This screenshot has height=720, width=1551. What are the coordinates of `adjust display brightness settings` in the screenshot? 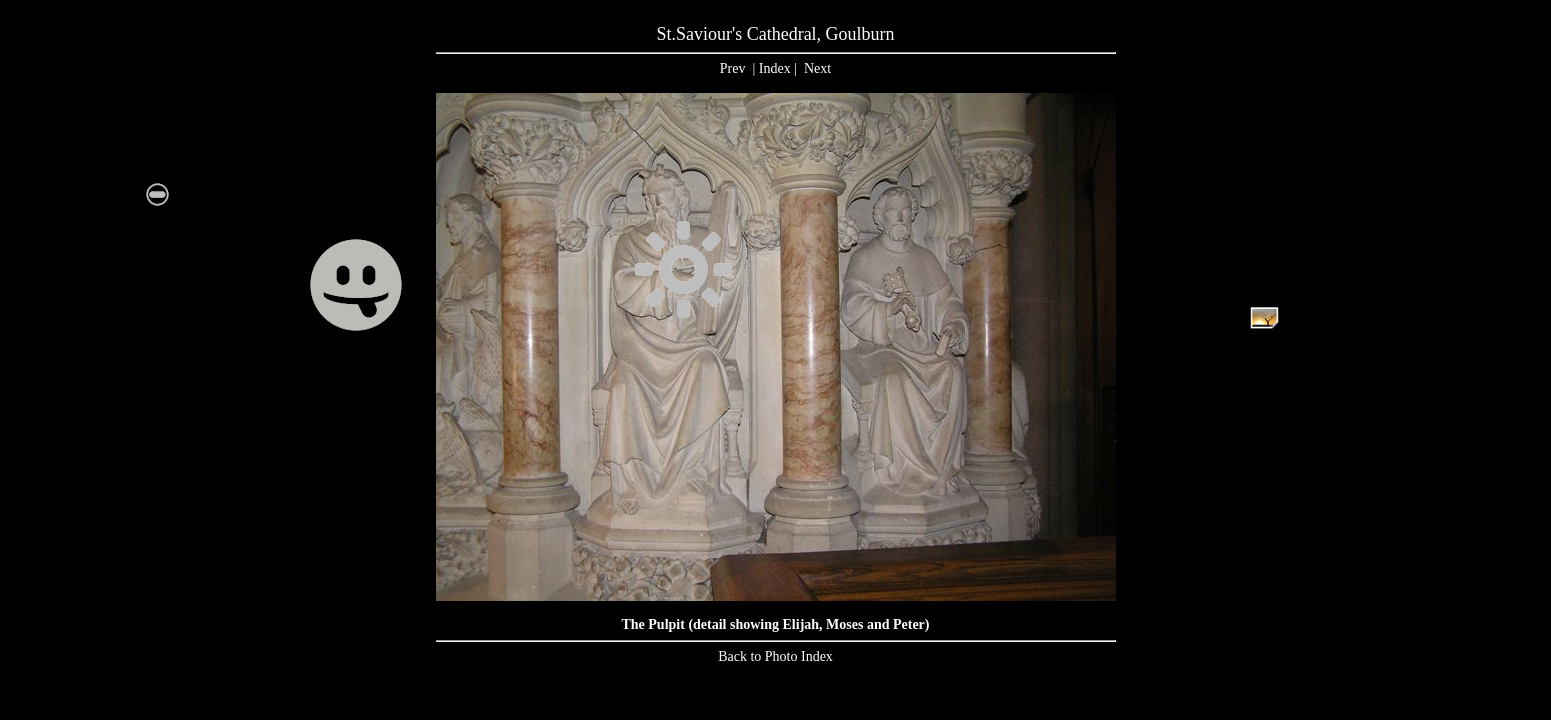 It's located at (683, 269).